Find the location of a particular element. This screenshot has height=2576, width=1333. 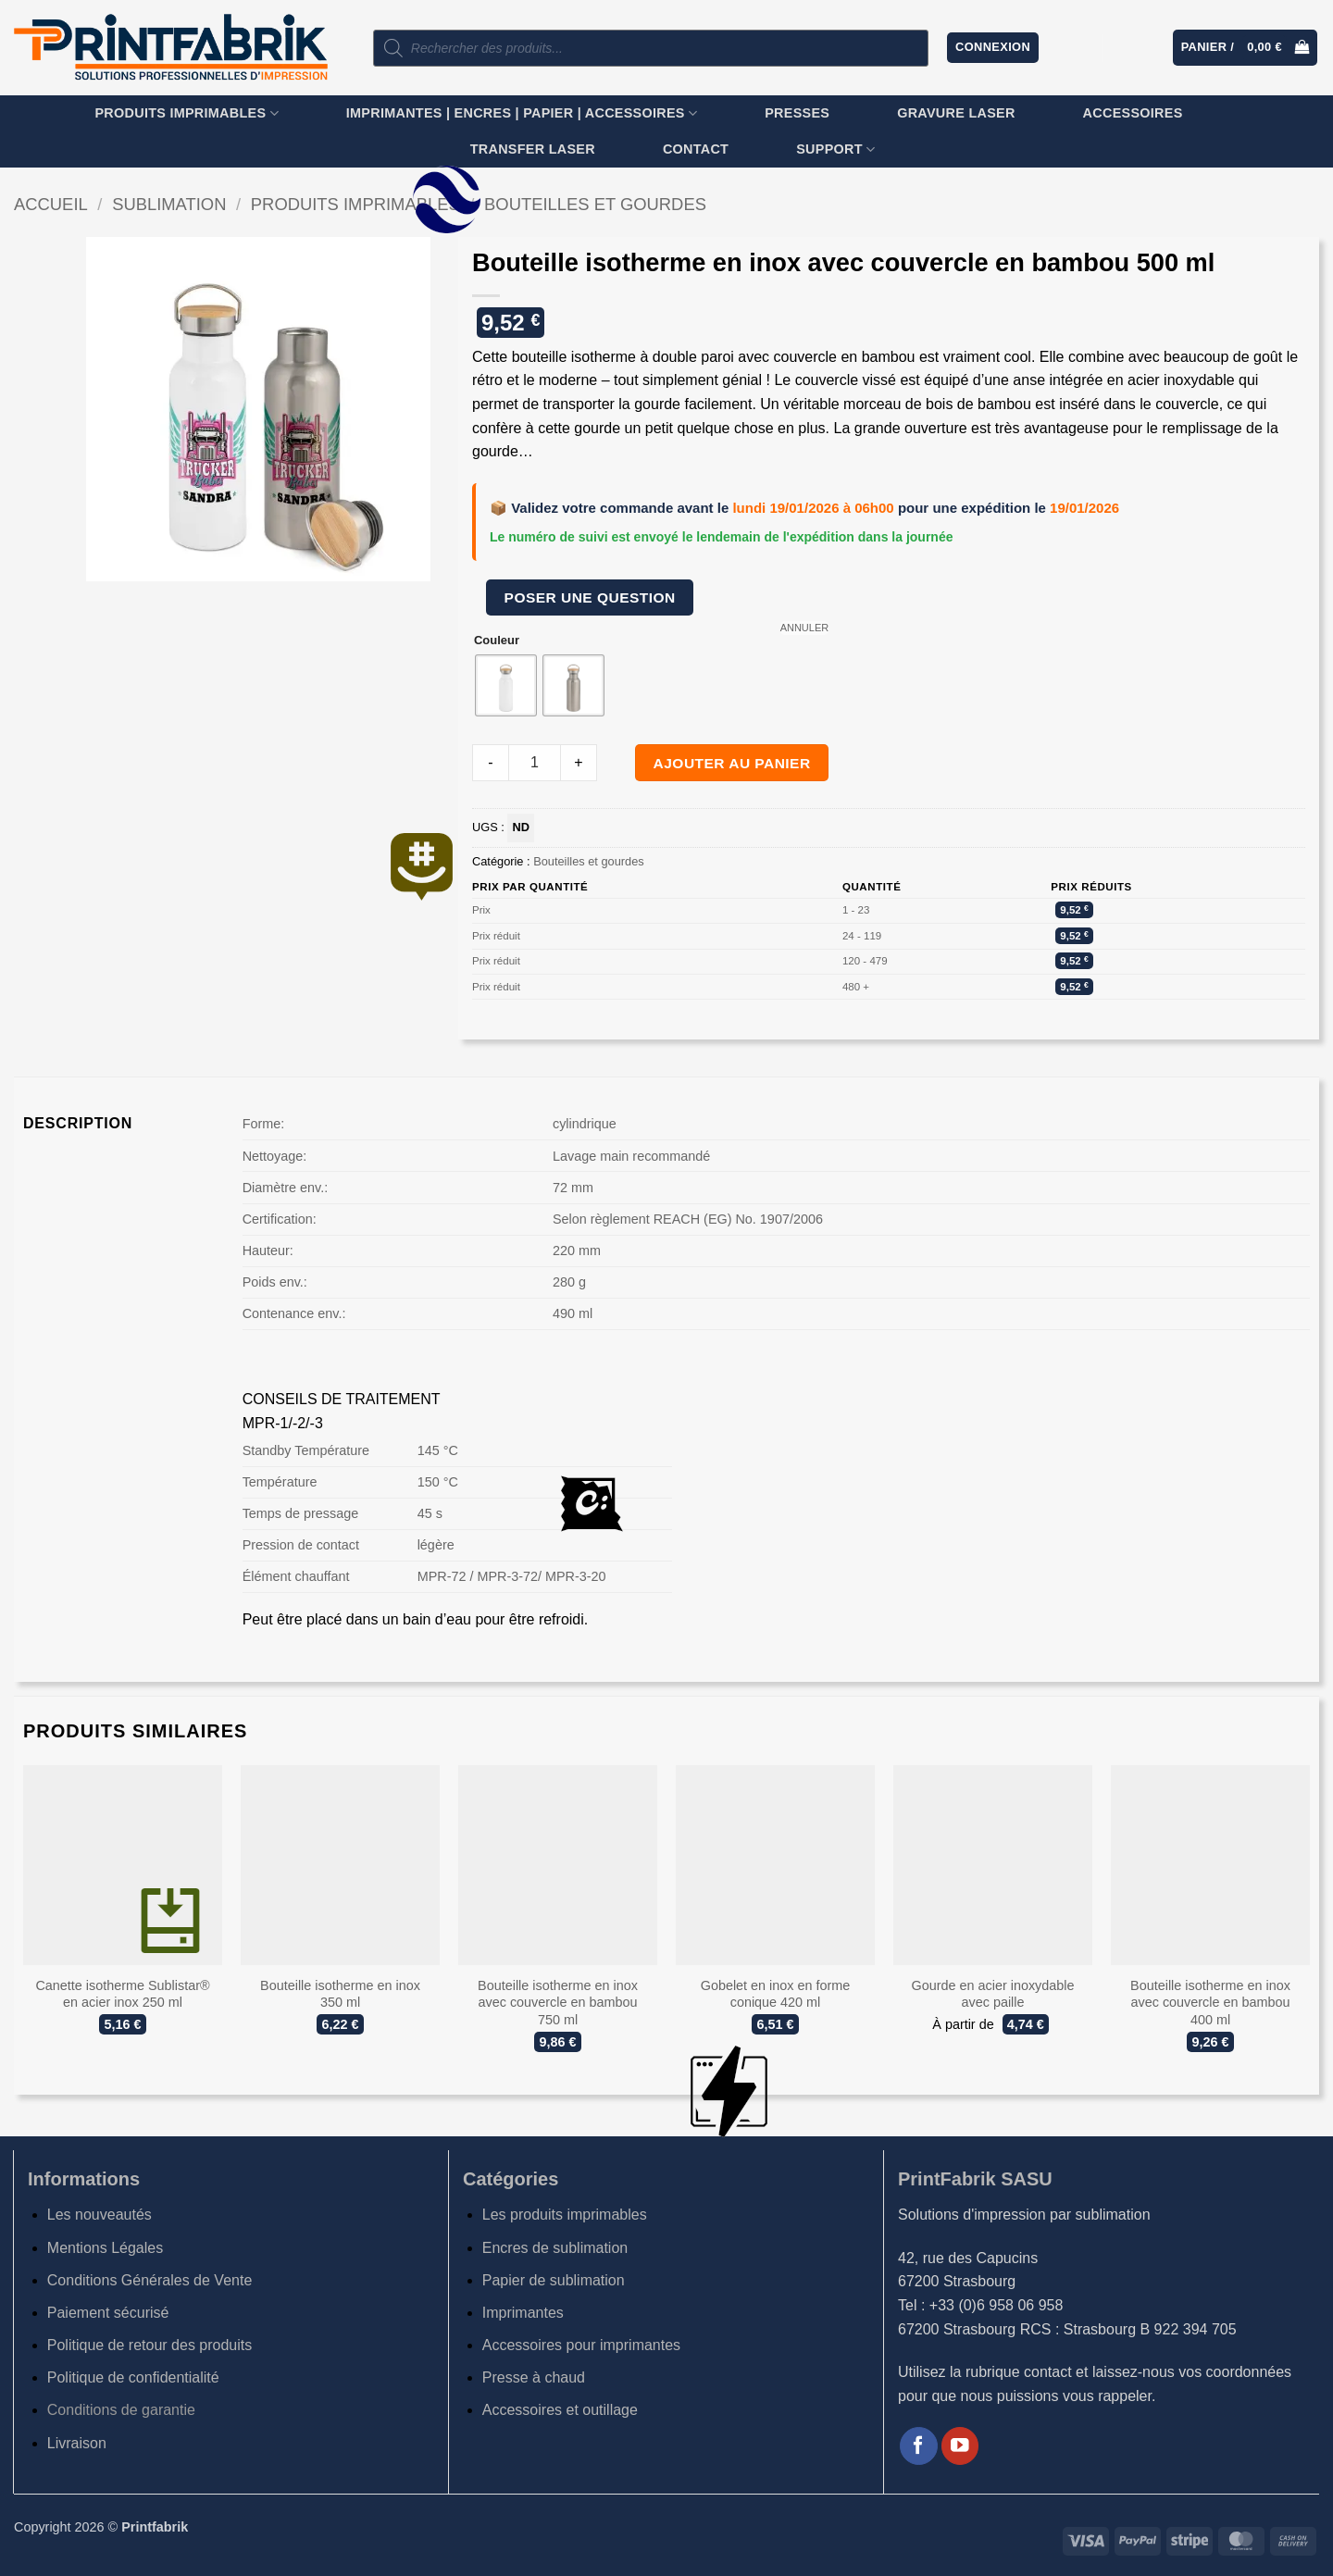

cloudflare pages logo is located at coordinates (729, 2091).